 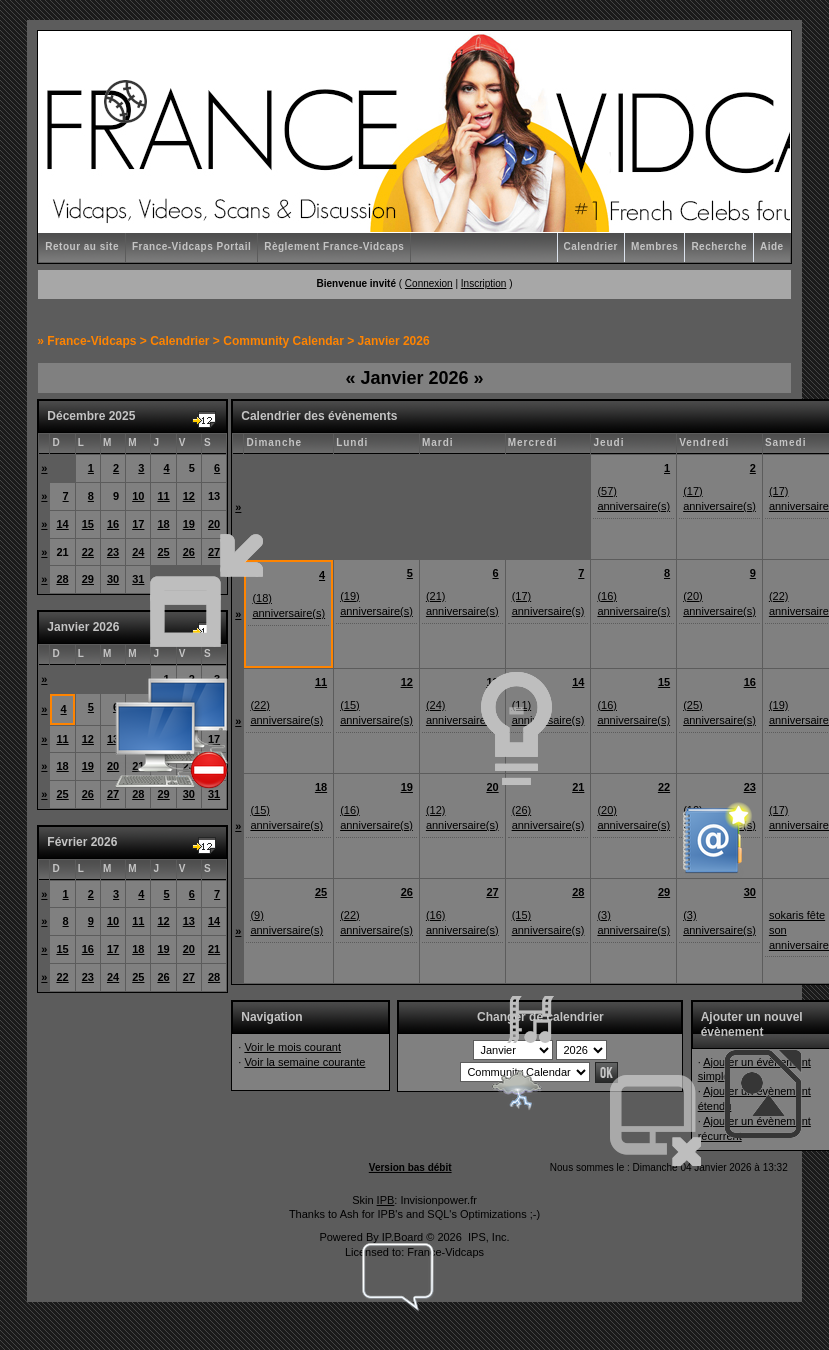 What do you see at coordinates (763, 1094) in the screenshot?
I see `open libreoffice draw application` at bounding box center [763, 1094].